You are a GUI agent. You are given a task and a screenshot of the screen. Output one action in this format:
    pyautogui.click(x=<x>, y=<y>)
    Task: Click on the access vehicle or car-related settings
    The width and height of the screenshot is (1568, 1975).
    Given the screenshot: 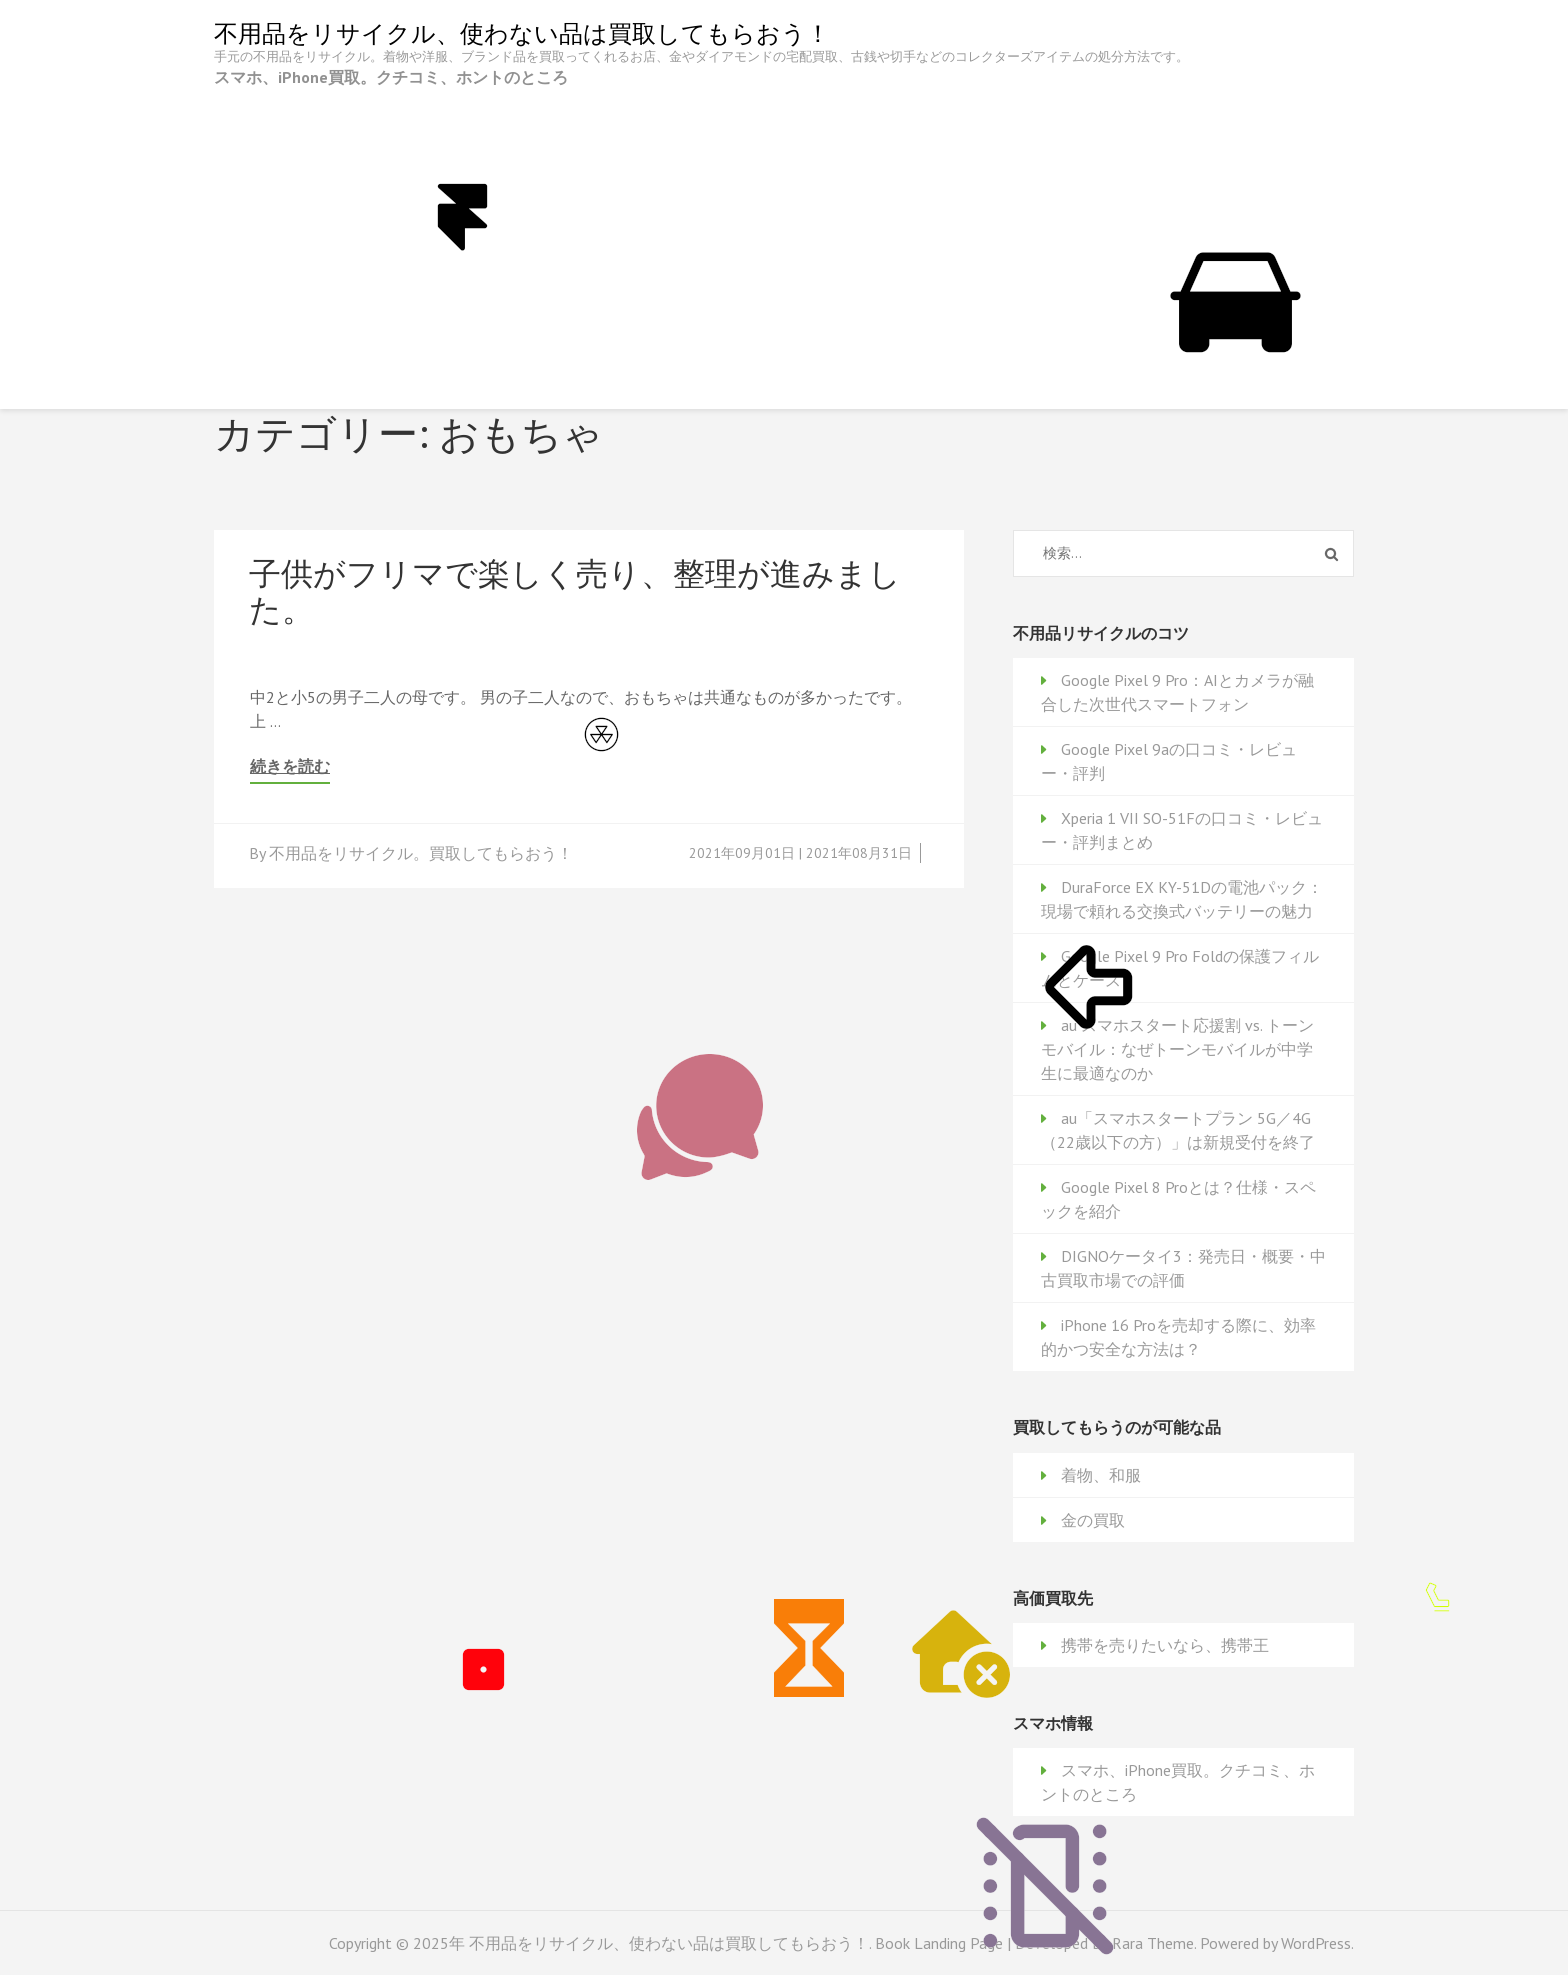 What is the action you would take?
    pyautogui.click(x=1235, y=304)
    